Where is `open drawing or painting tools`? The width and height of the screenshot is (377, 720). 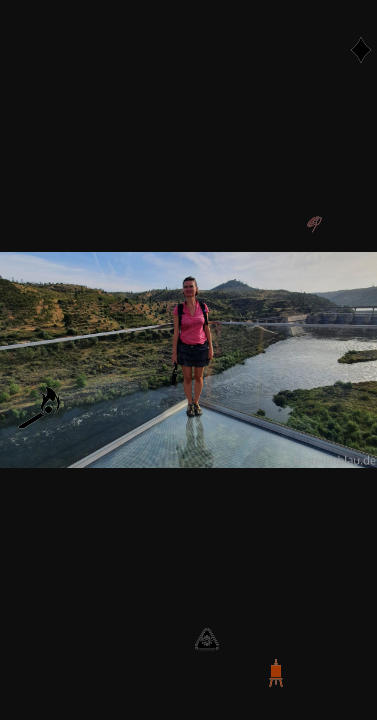 open drawing or painting tools is located at coordinates (276, 673).